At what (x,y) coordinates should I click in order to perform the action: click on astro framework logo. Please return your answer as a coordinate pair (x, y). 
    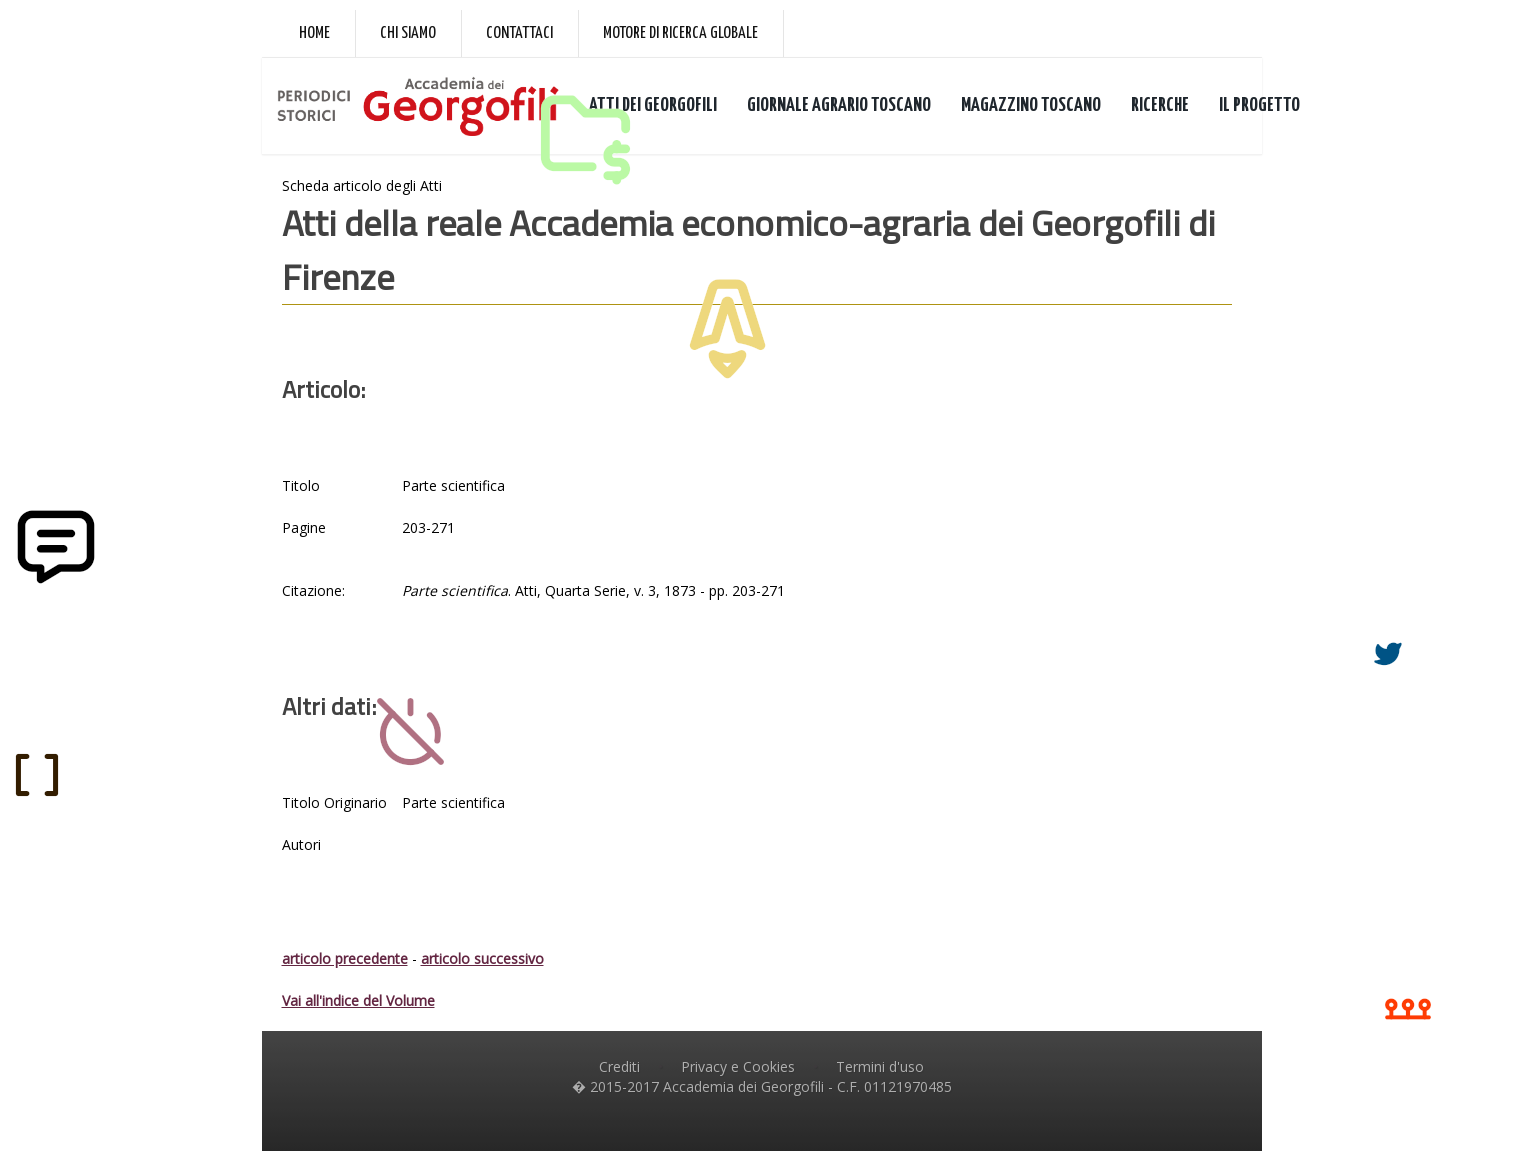
    Looking at the image, I should click on (727, 326).